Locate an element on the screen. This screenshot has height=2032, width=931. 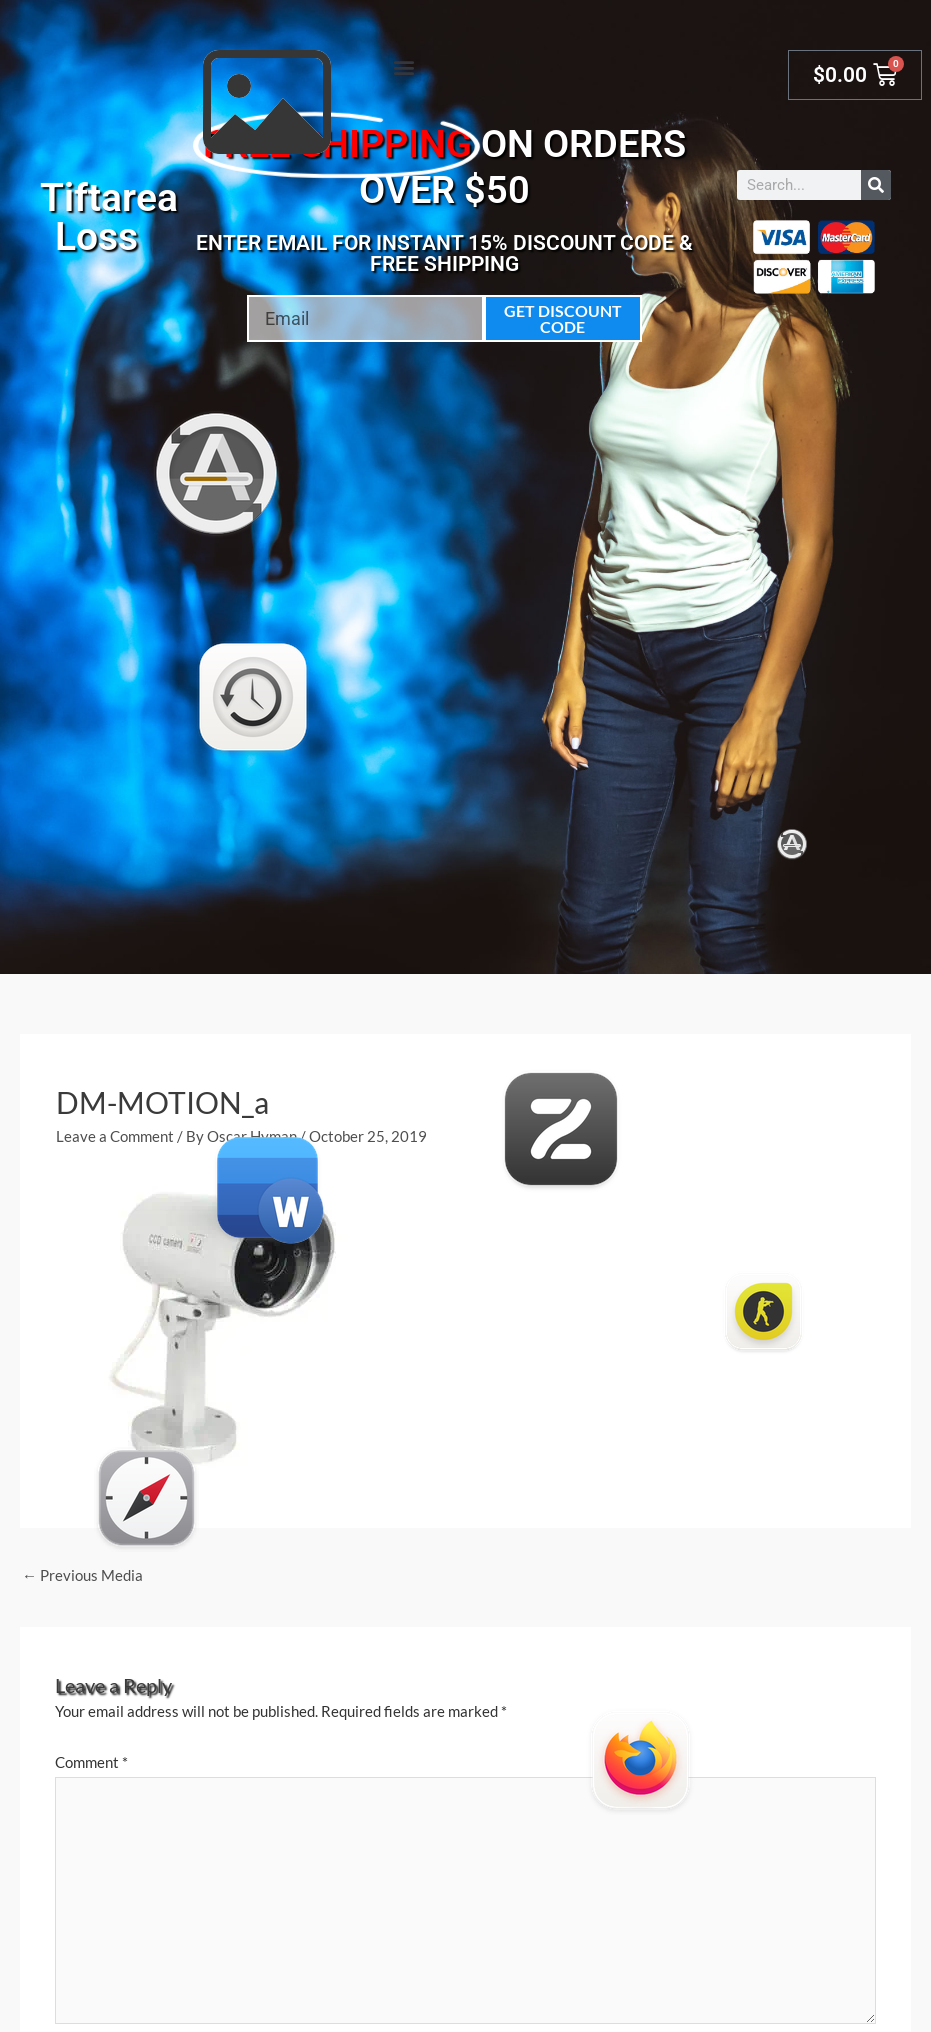
launch counter-strike: condition zero is located at coordinates (763, 1311).